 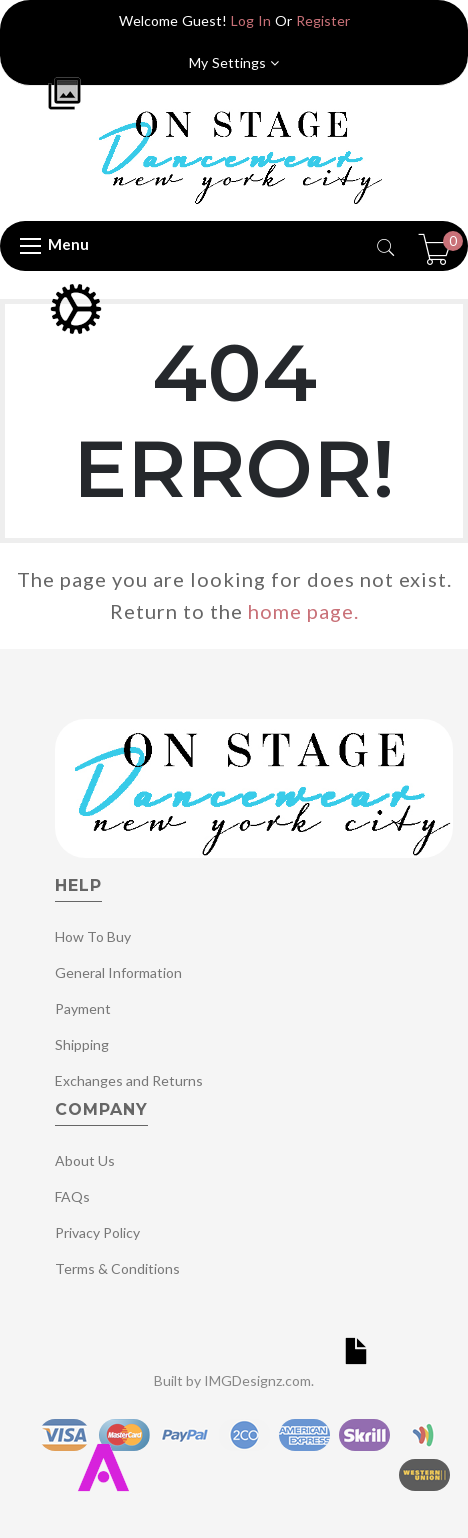 I want to click on ionic appflow logo, so click(x=103, y=1467).